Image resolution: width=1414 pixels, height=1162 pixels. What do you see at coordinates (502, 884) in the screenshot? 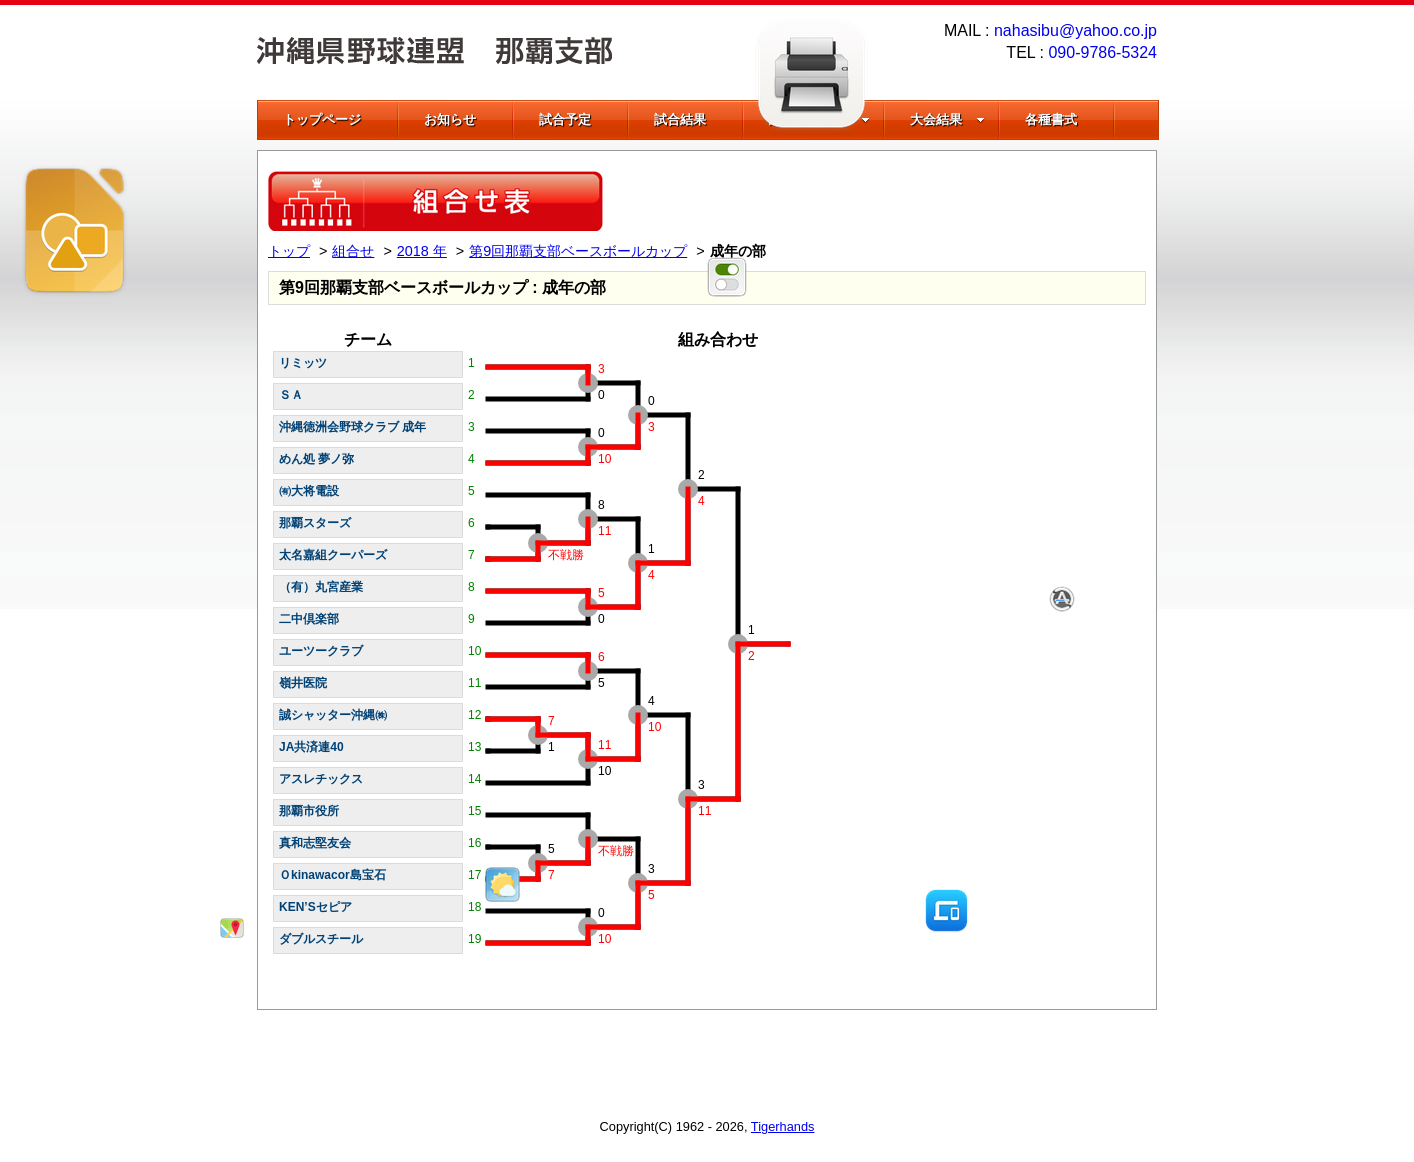
I see `open the weather app` at bounding box center [502, 884].